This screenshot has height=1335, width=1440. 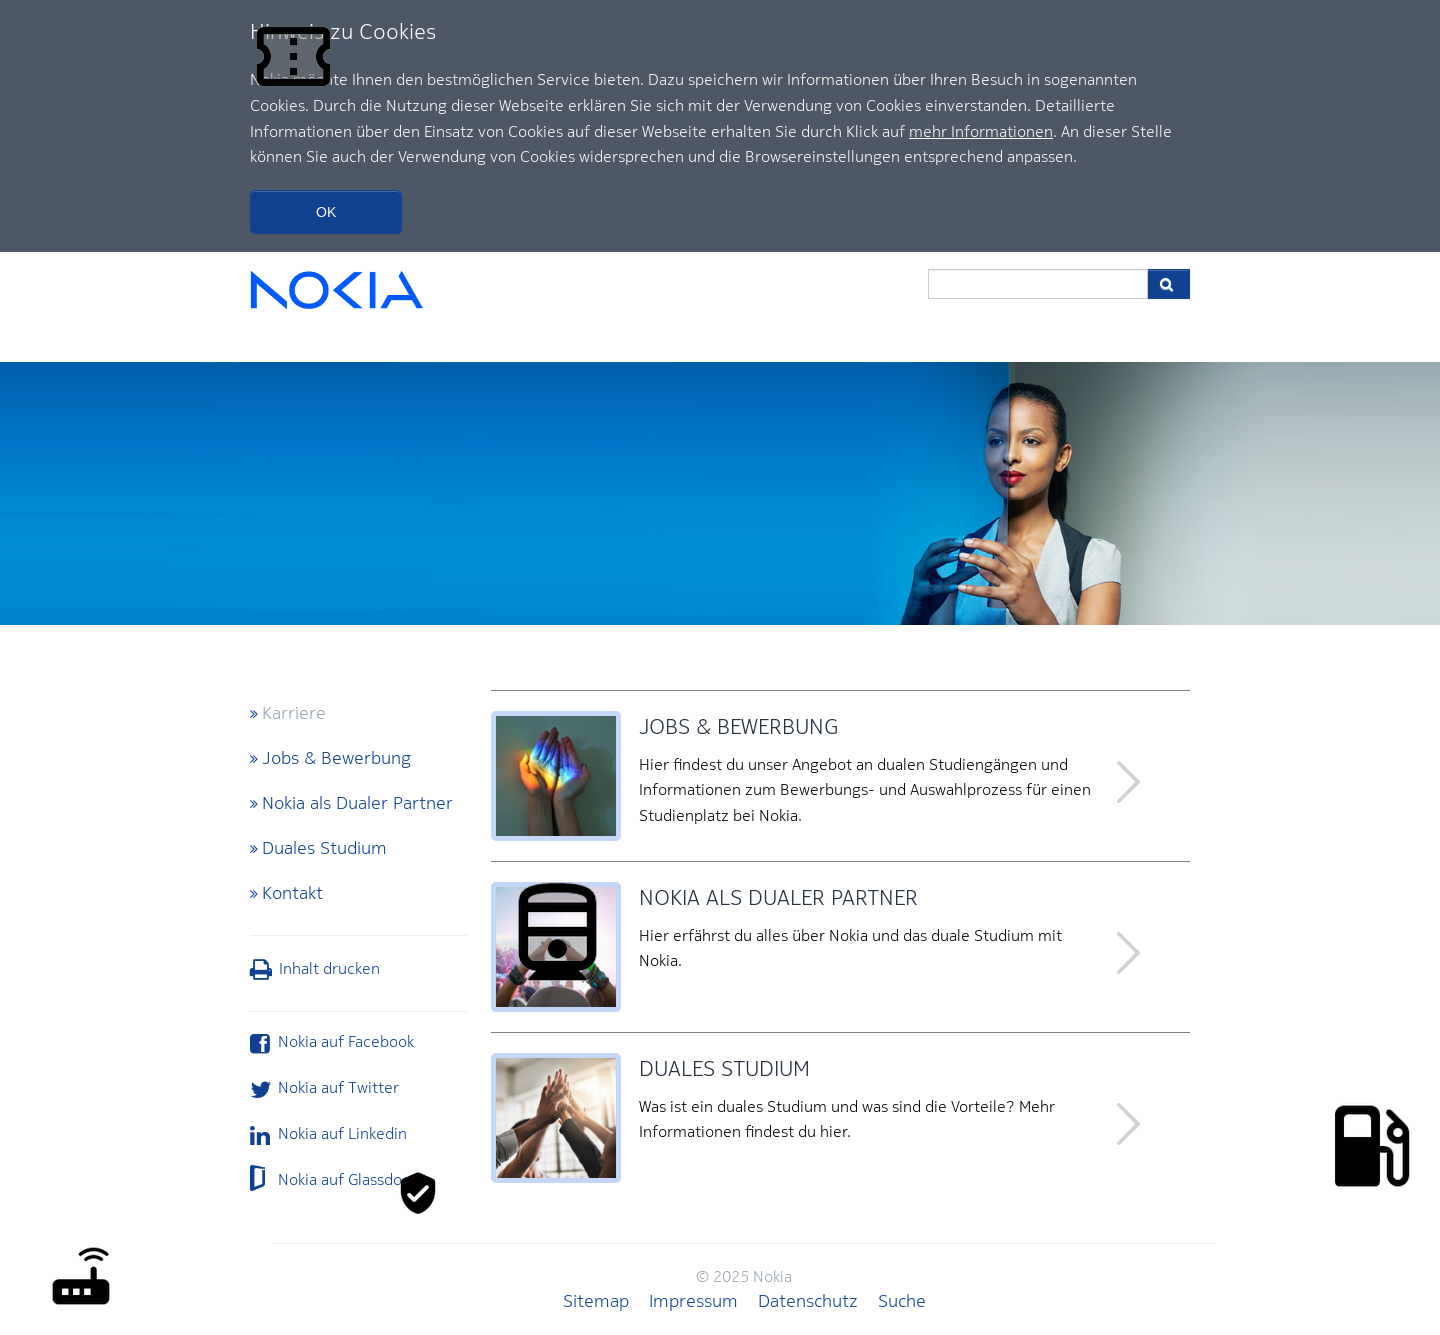 I want to click on view your tickets or passes, so click(x=293, y=56).